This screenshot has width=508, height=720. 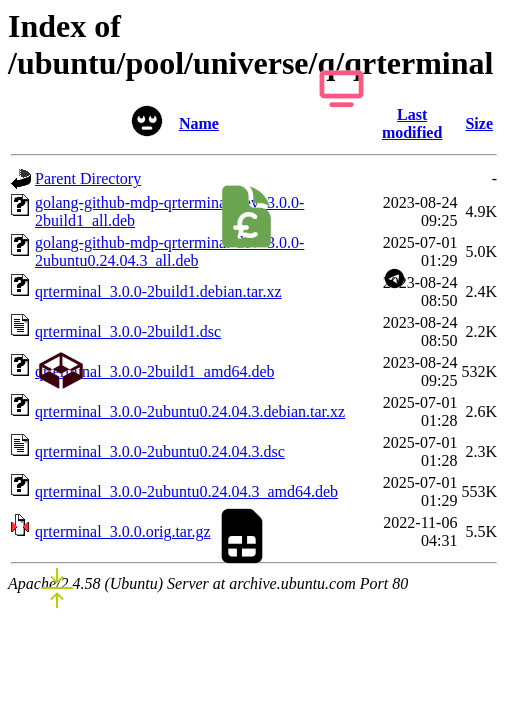 I want to click on collapse content vertically, so click(x=57, y=588).